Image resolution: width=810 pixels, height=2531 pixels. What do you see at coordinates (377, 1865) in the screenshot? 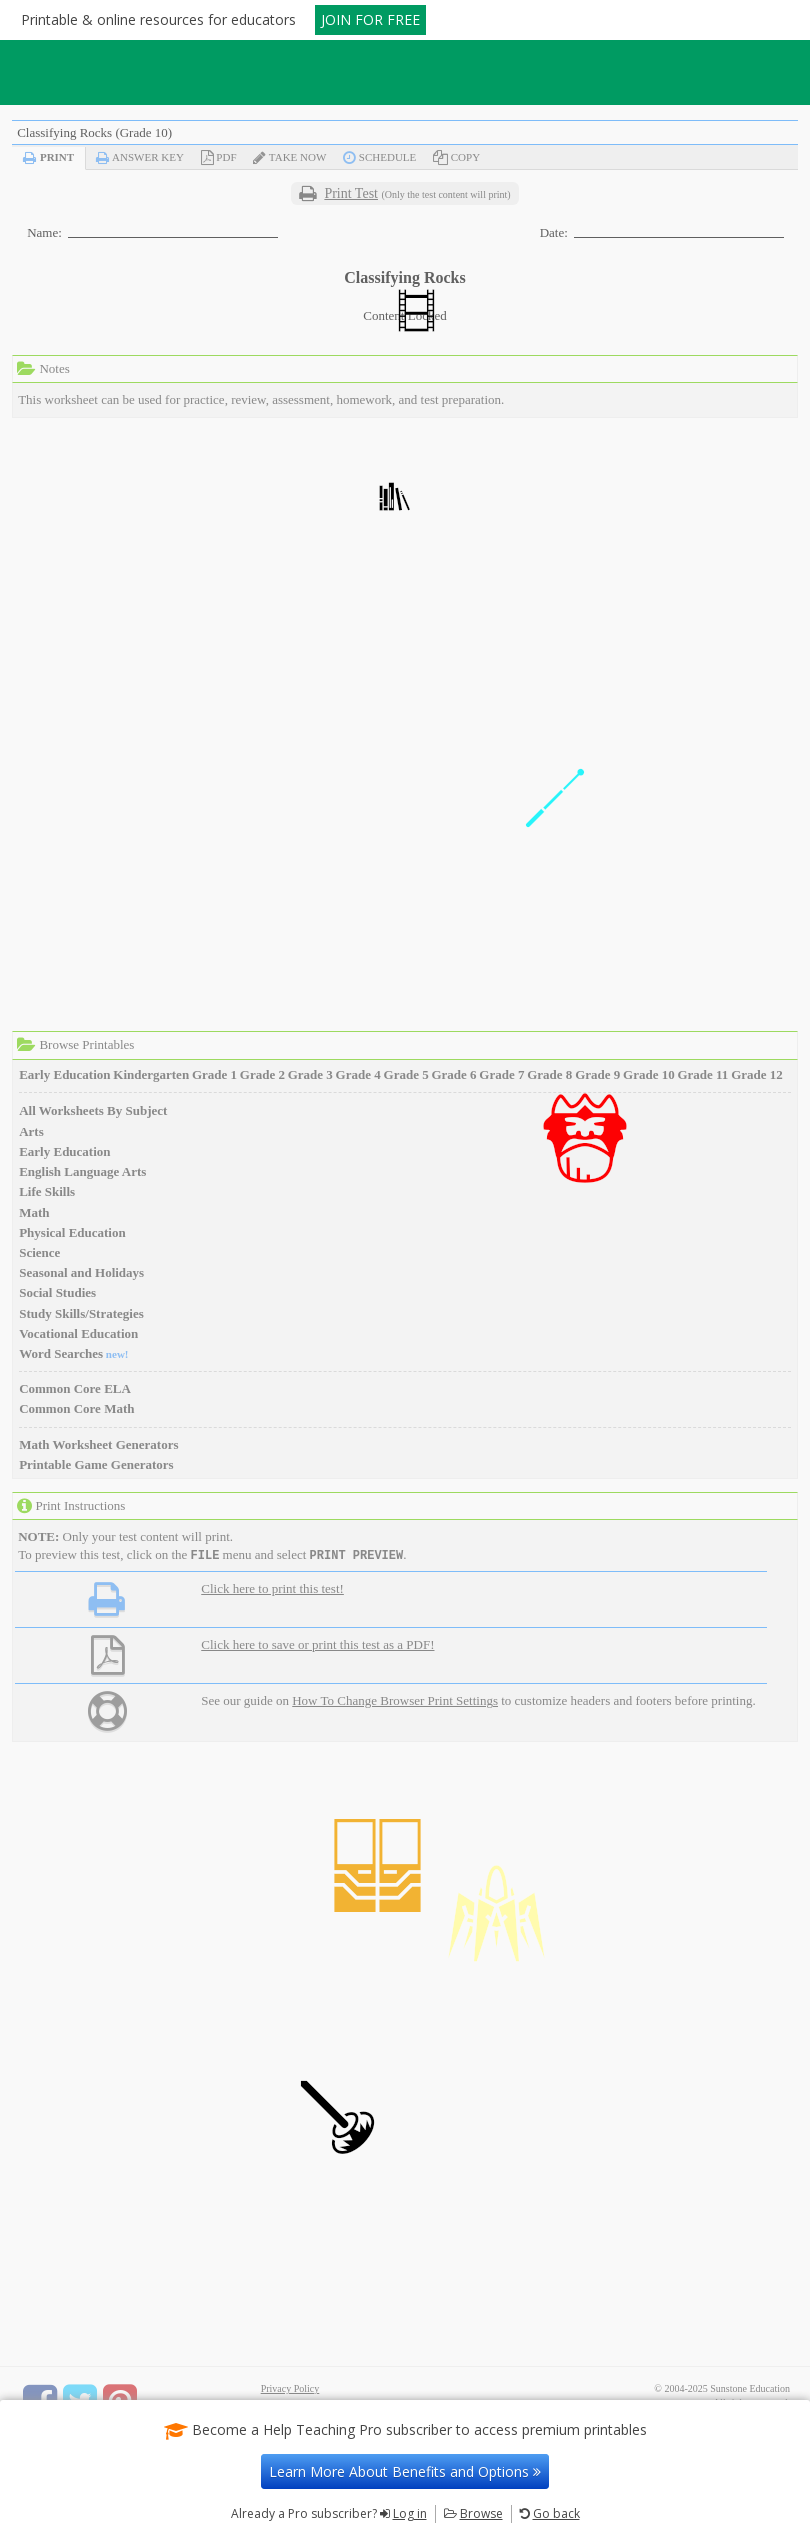
I see `access public transit or bus schedule` at bounding box center [377, 1865].